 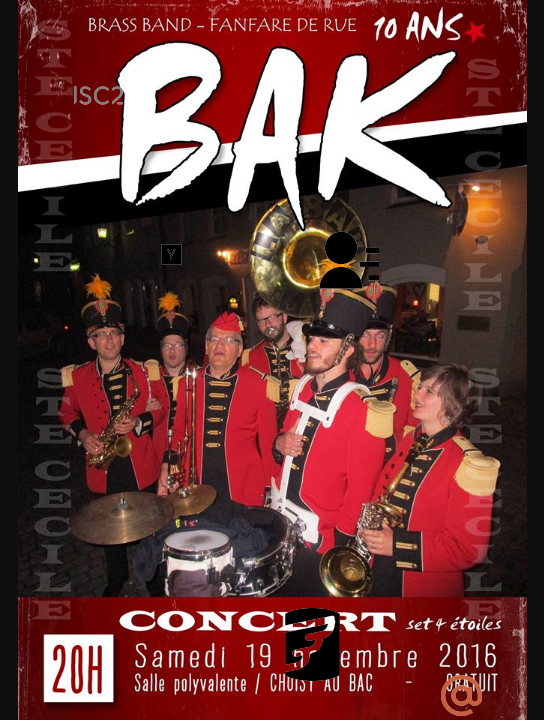 What do you see at coordinates (346, 261) in the screenshot?
I see `access your contacts list` at bounding box center [346, 261].